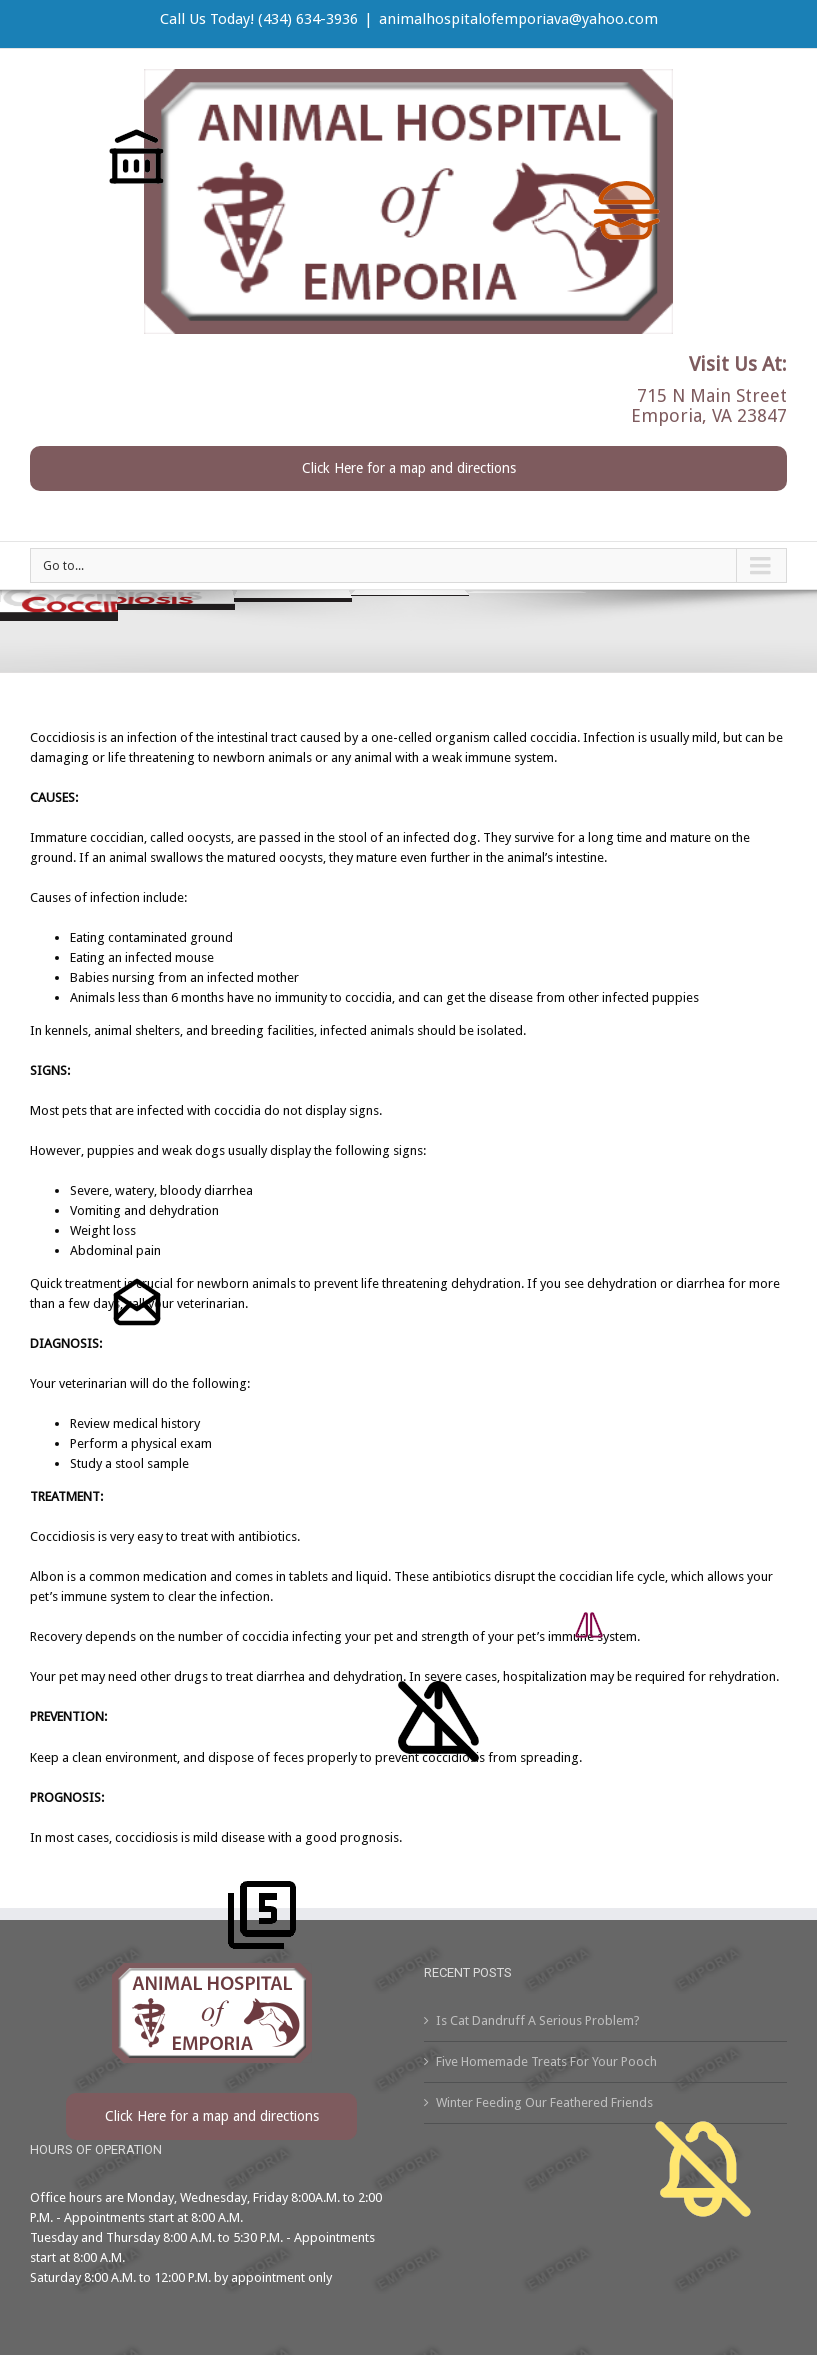  What do you see at coordinates (626, 211) in the screenshot?
I see `view food or restaurant options` at bounding box center [626, 211].